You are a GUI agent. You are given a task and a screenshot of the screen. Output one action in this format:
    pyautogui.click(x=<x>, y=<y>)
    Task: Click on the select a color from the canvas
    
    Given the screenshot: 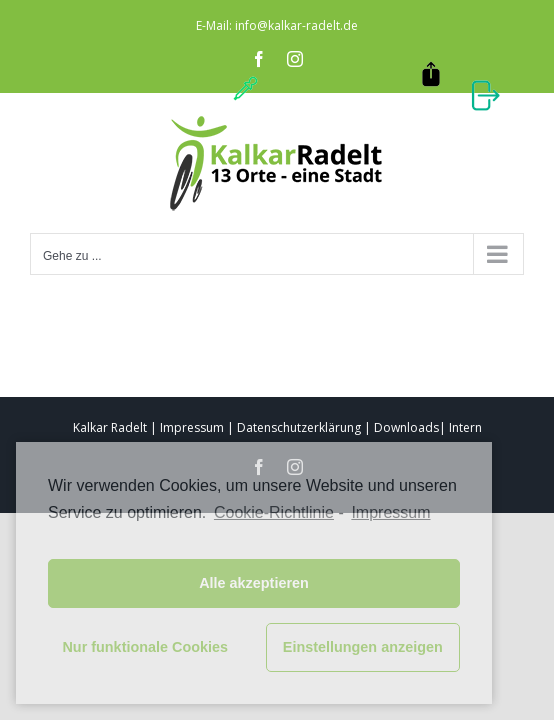 What is the action you would take?
    pyautogui.click(x=245, y=88)
    